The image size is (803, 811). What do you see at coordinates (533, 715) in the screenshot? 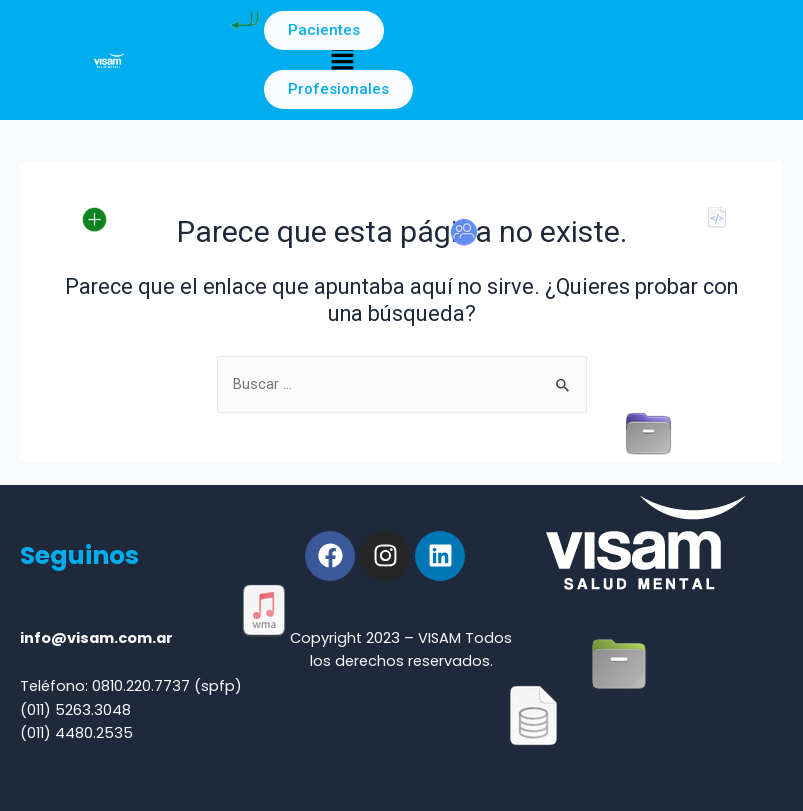
I see `open a database file` at bounding box center [533, 715].